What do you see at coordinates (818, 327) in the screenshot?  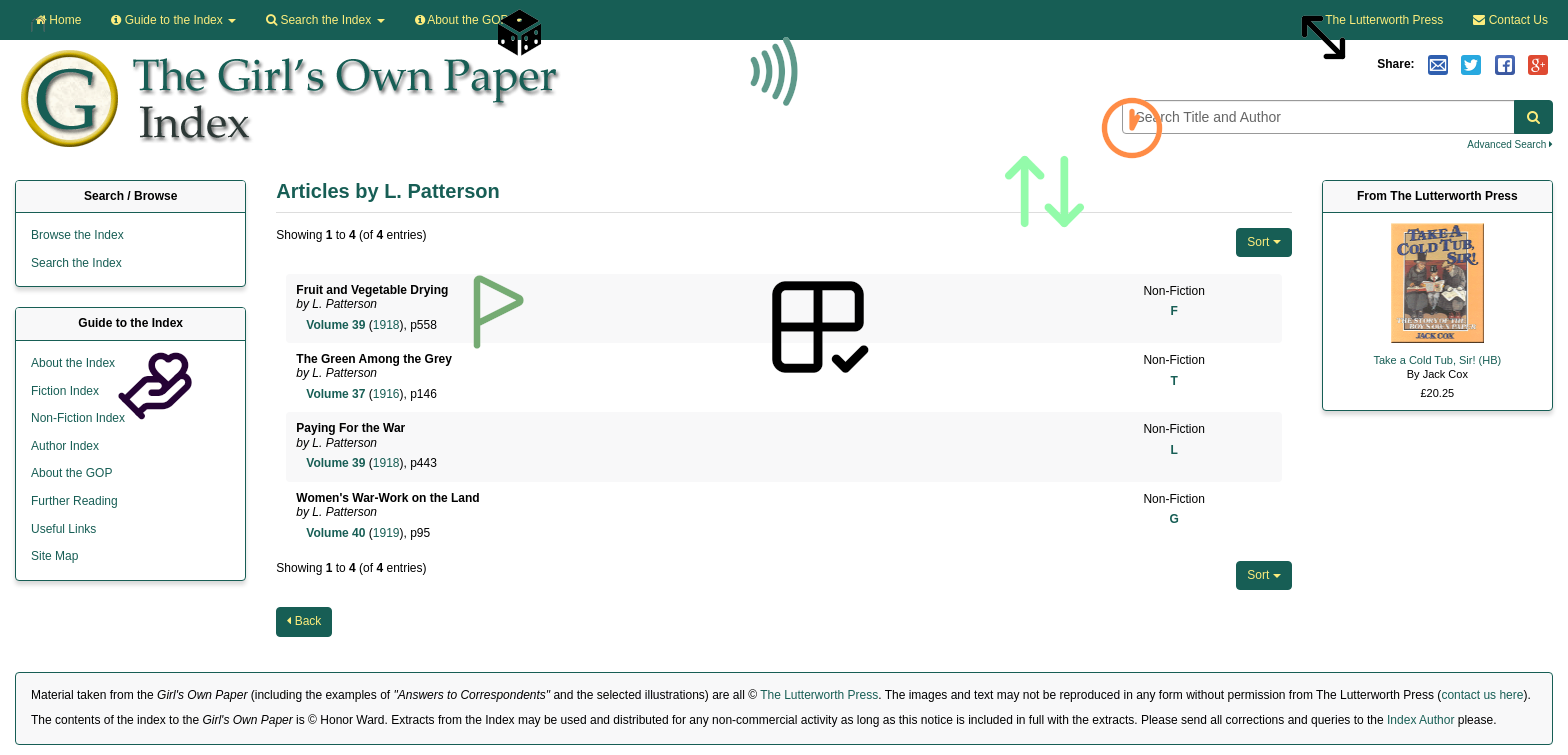 I see `indicates all items in a grid view are selected` at bounding box center [818, 327].